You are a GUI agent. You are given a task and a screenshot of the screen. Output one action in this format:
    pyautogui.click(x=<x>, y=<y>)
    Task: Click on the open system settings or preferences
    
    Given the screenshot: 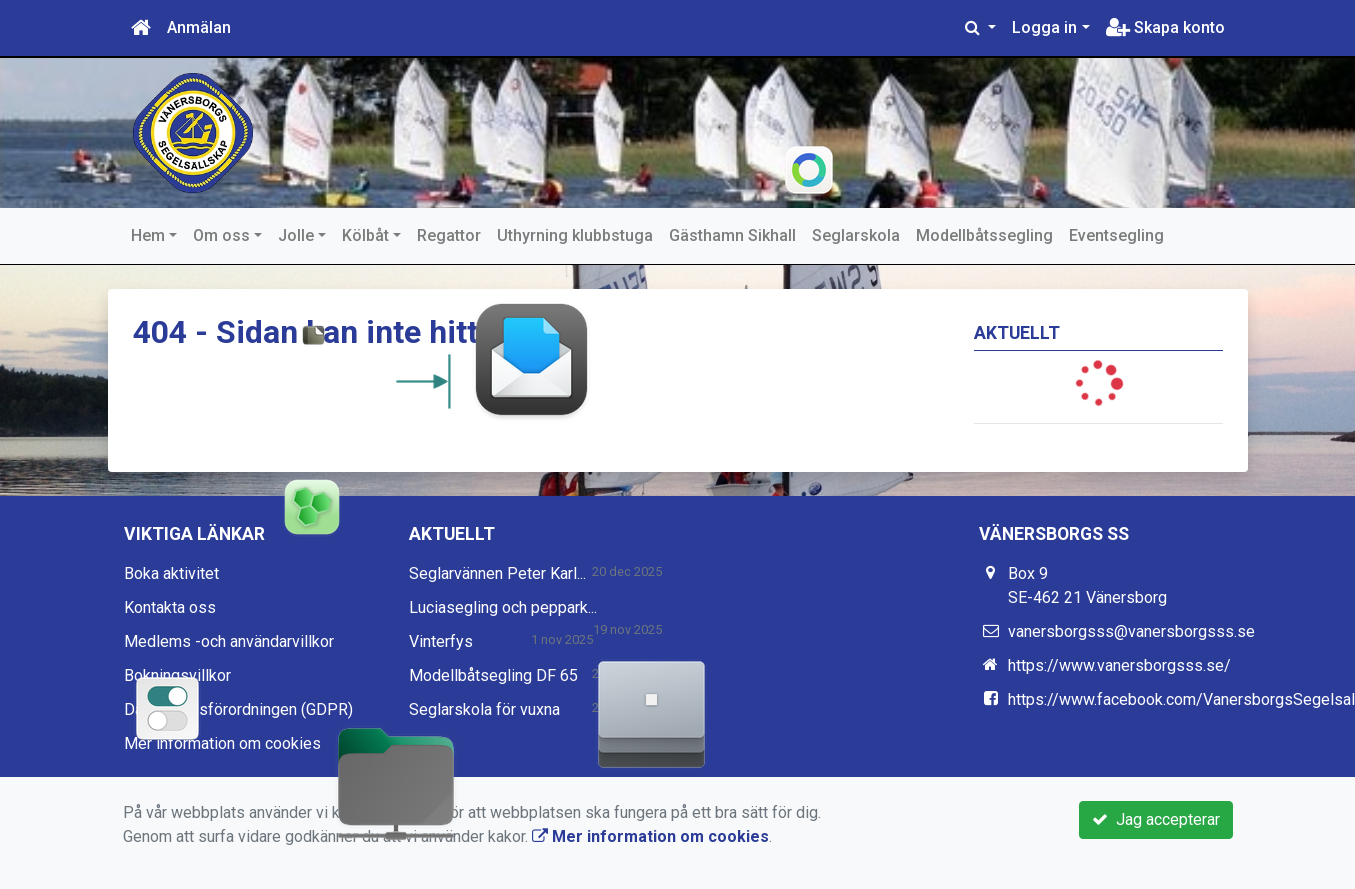 What is the action you would take?
    pyautogui.click(x=167, y=708)
    